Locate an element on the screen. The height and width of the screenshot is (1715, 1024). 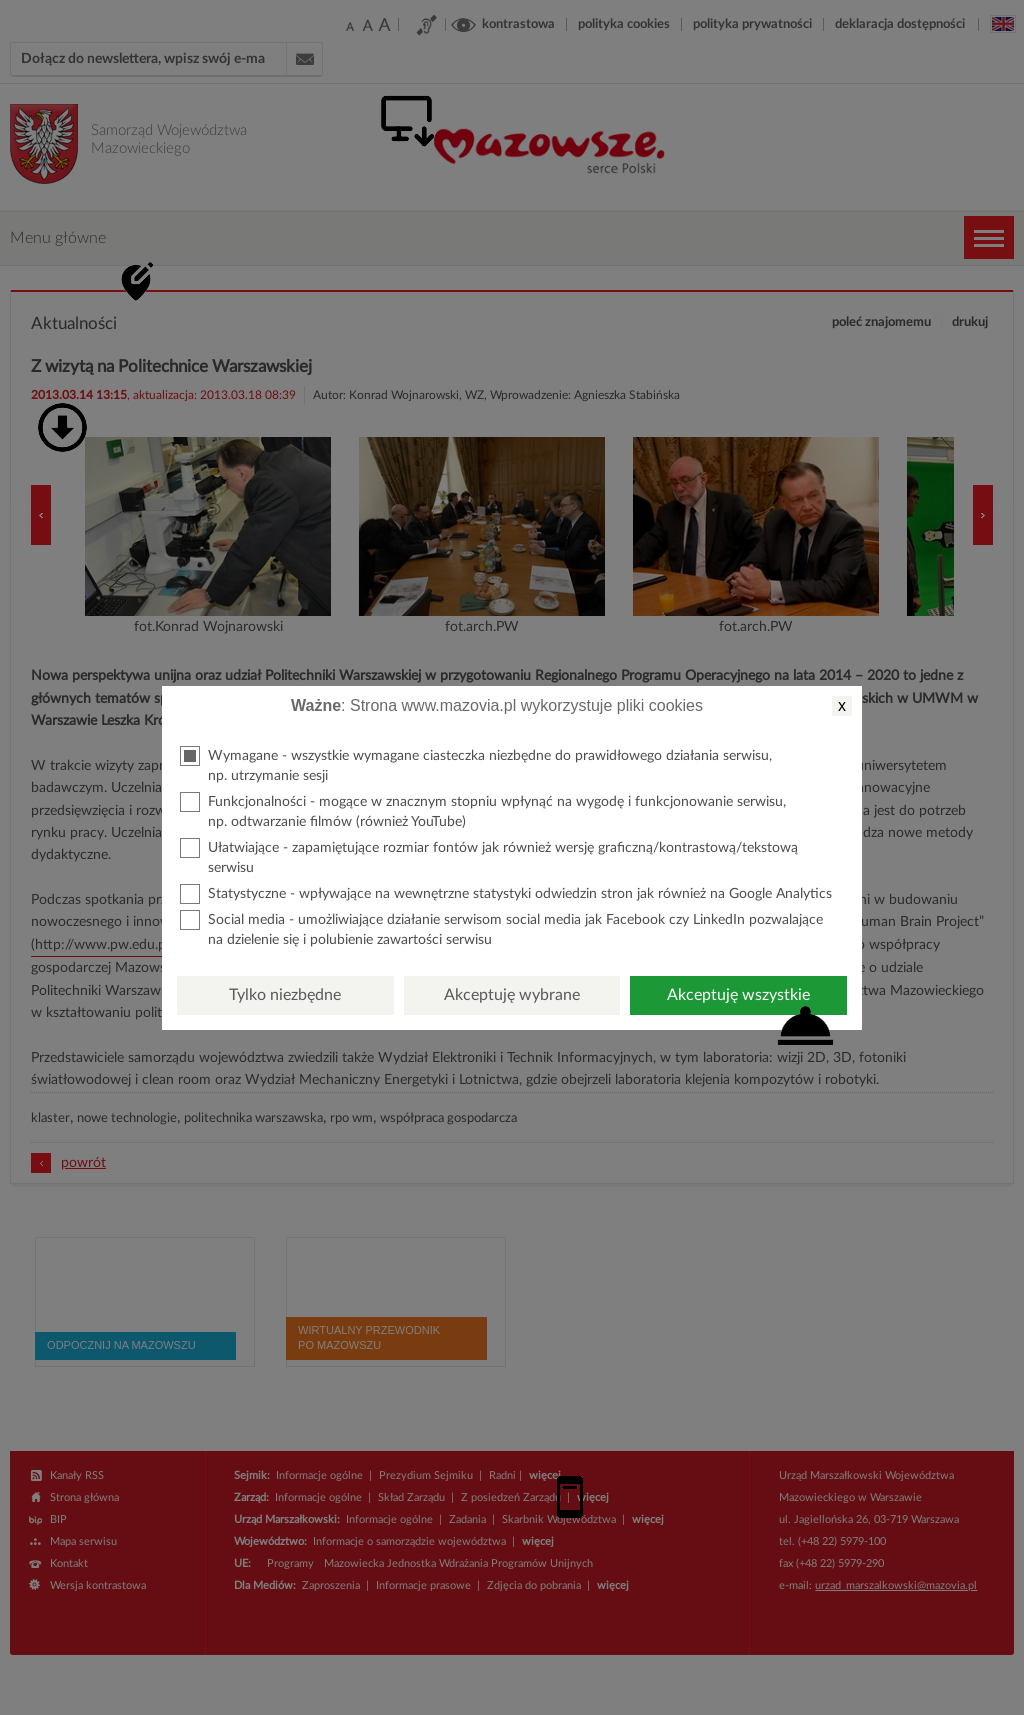
request room service is located at coordinates (805, 1025).